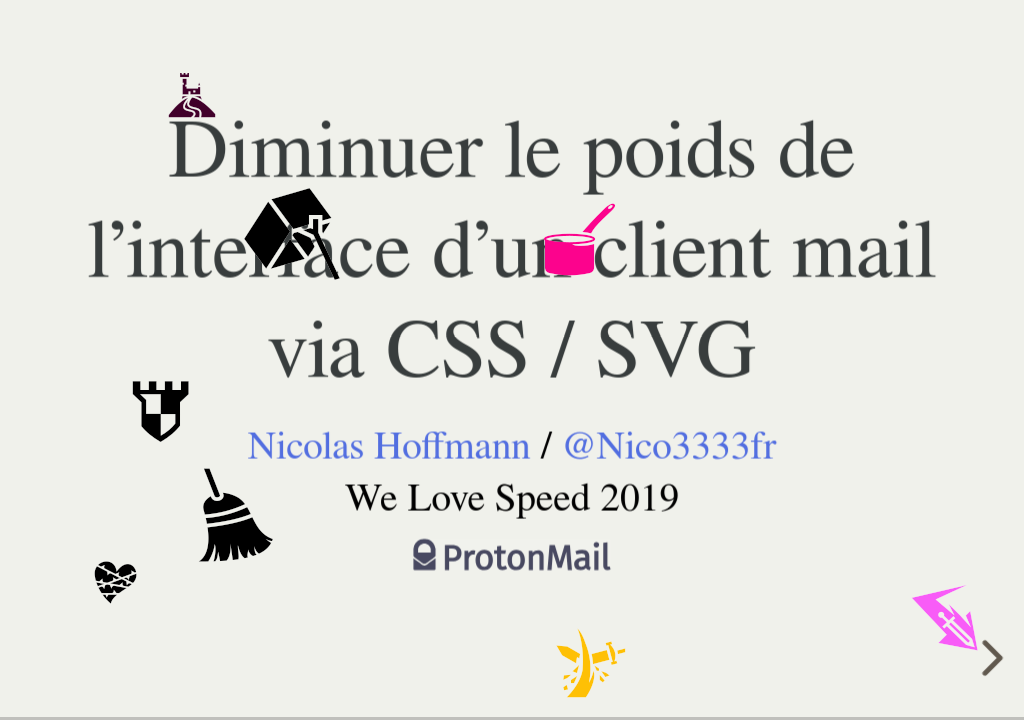 Image resolution: width=1024 pixels, height=720 pixels. What do you see at coordinates (115, 582) in the screenshot?
I see `indicates a healing or mending heart status` at bounding box center [115, 582].